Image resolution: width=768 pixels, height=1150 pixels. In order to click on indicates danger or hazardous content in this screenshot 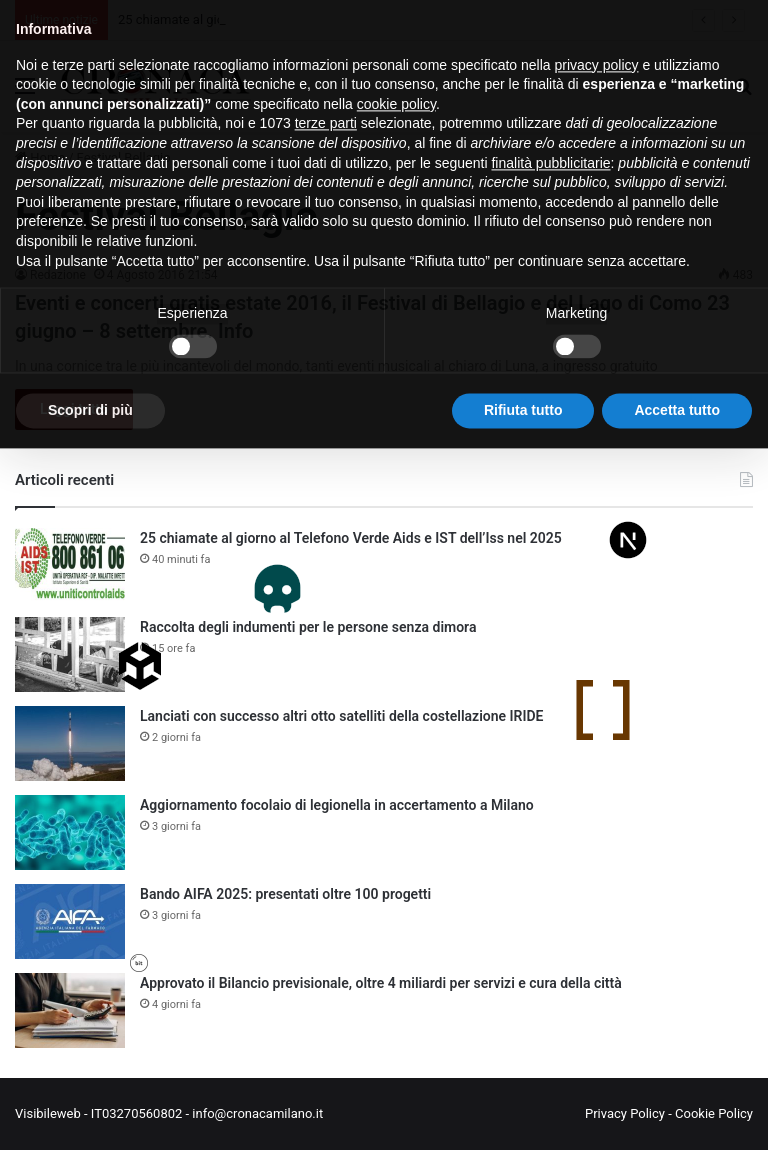, I will do `click(277, 587)`.